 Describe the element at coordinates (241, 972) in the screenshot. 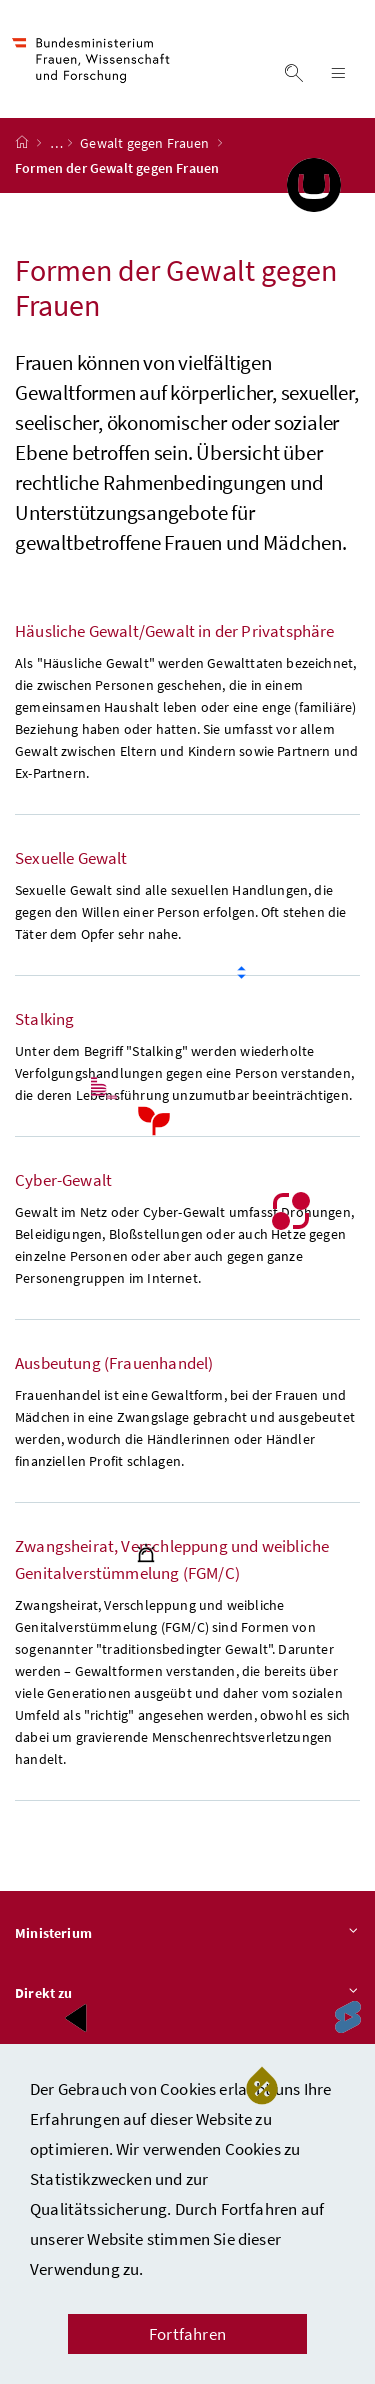

I see `expand or collapse content vertically` at that location.